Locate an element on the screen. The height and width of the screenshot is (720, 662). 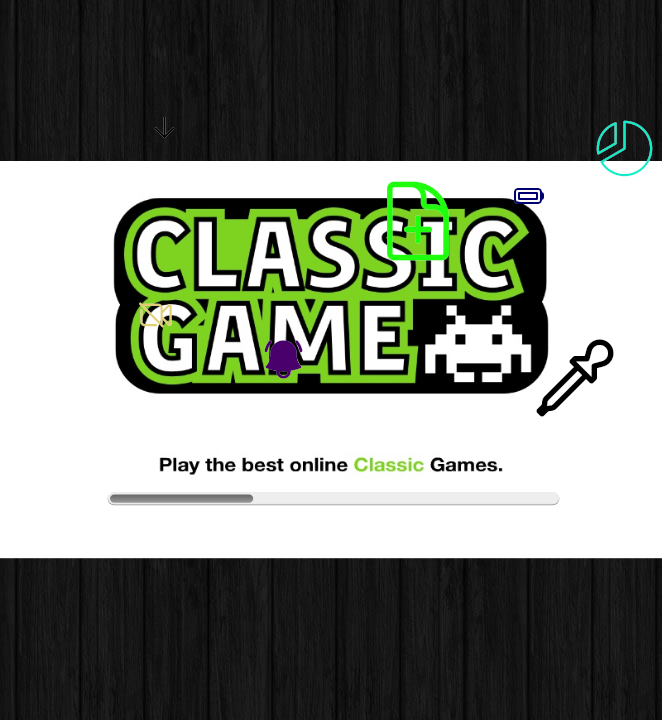
view a segment of analytics data is located at coordinates (624, 148).